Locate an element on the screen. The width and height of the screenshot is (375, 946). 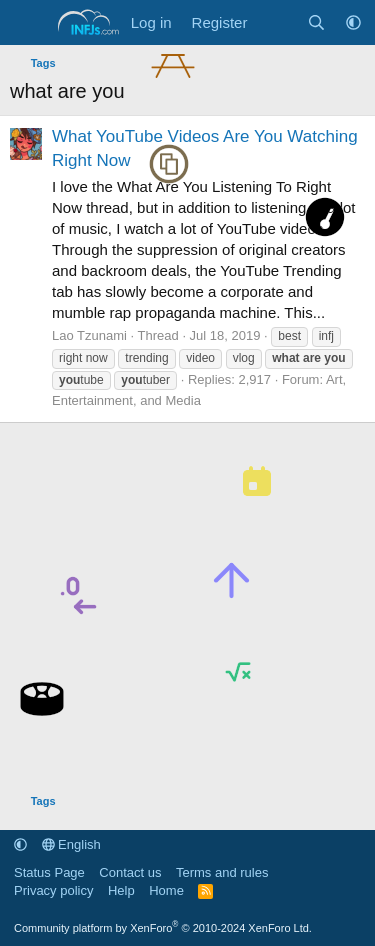
find nearby picnic areas or rest stops is located at coordinates (173, 66).